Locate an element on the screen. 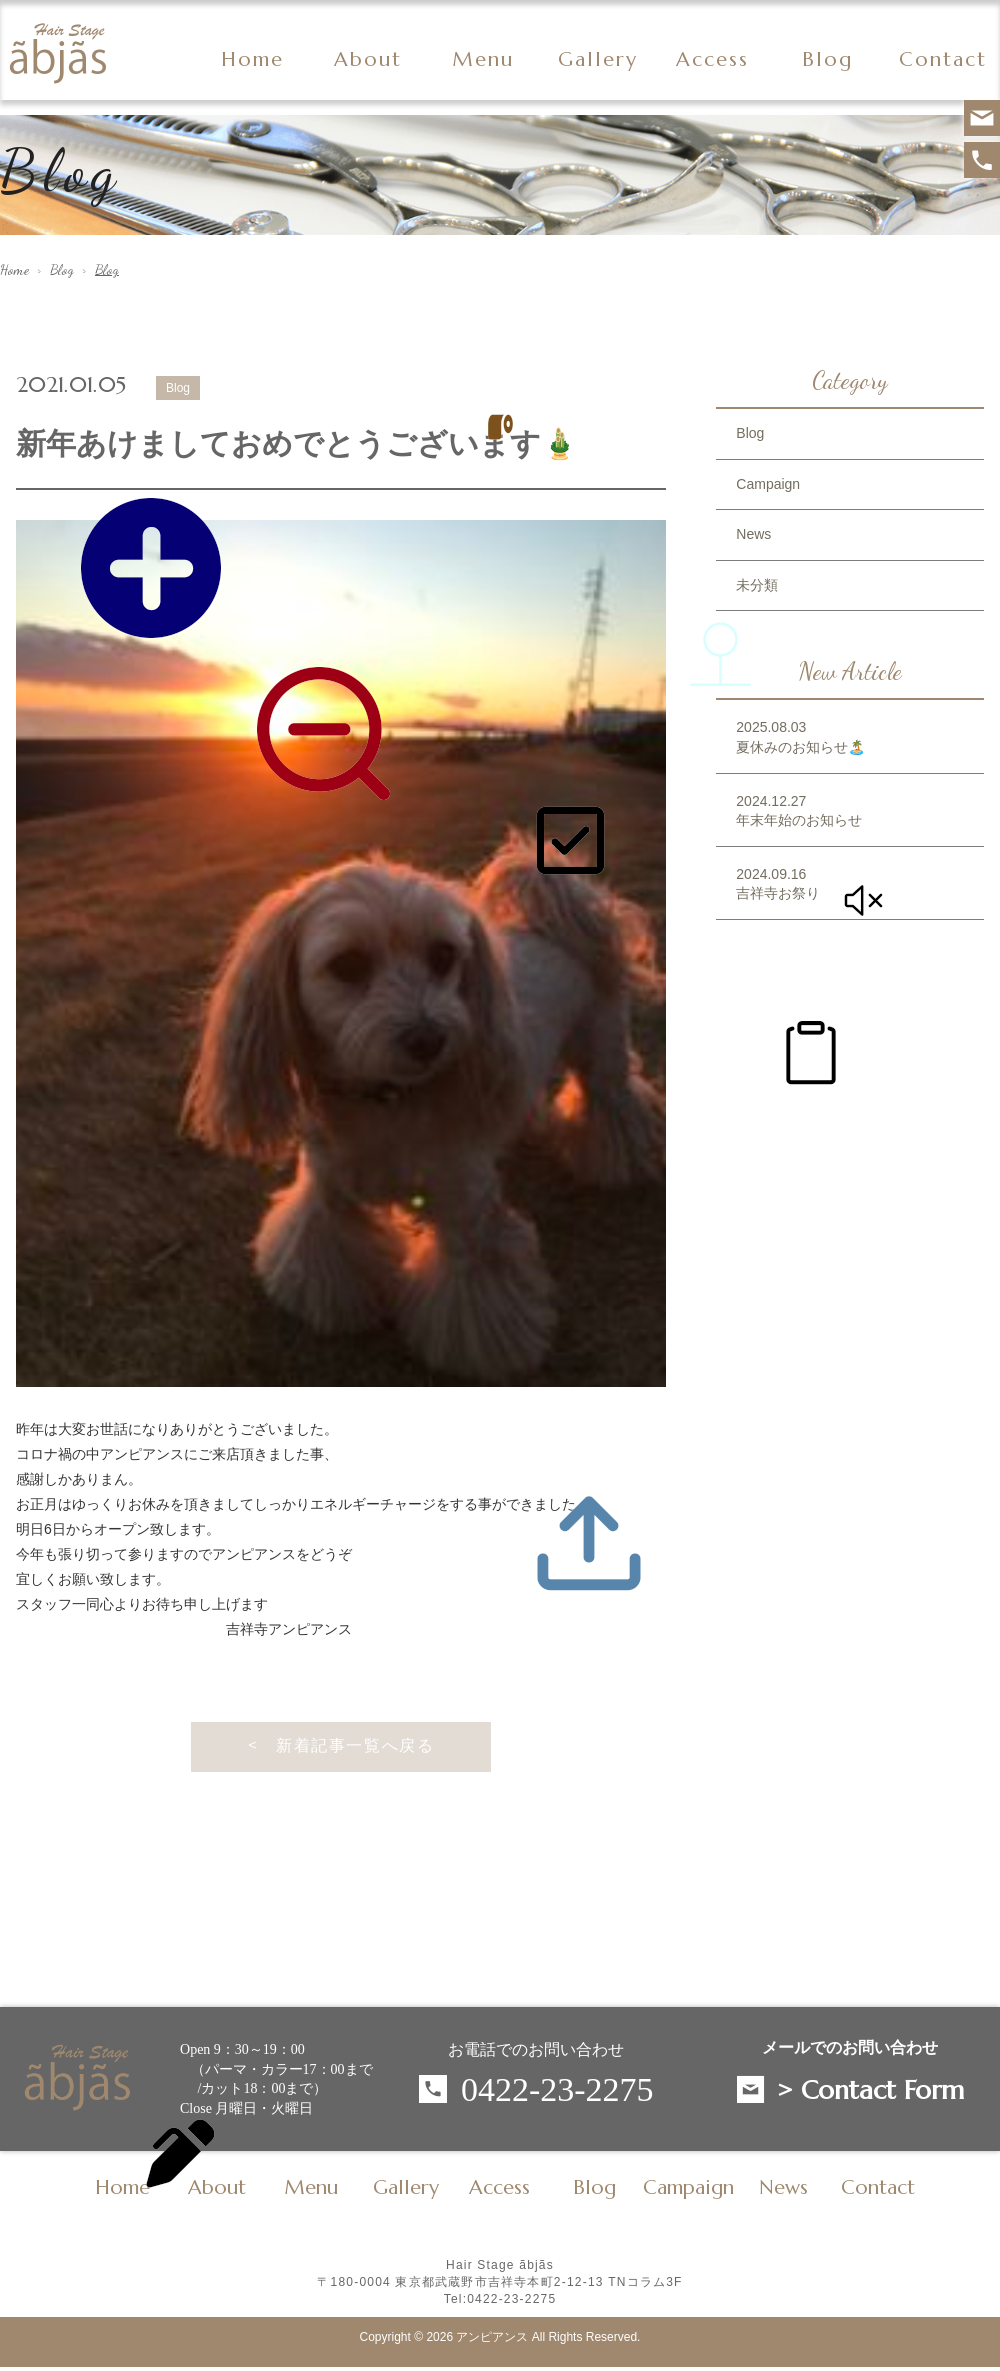 Image resolution: width=1000 pixels, height=2371 pixels. mark a location on the map is located at coordinates (720, 655).